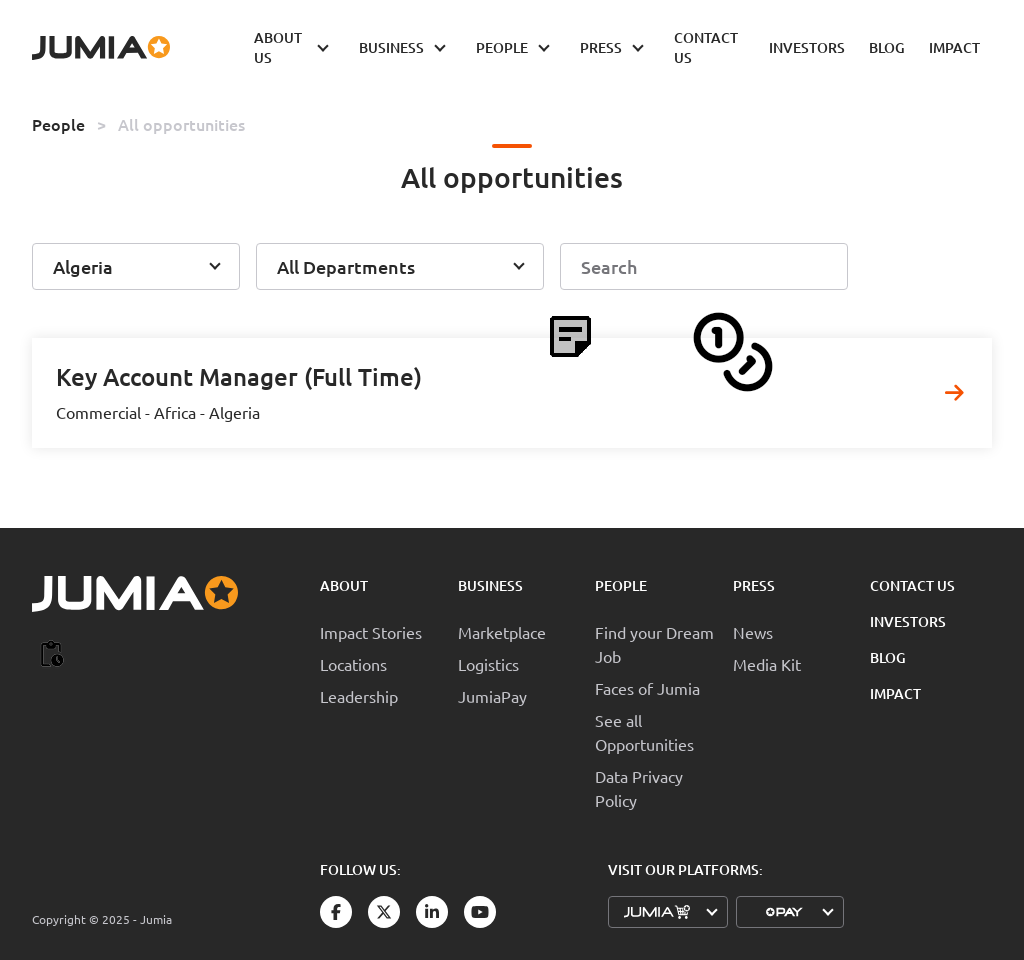 The width and height of the screenshot is (1024, 960). Describe the element at coordinates (733, 352) in the screenshot. I see `view your coin balance or currency` at that location.